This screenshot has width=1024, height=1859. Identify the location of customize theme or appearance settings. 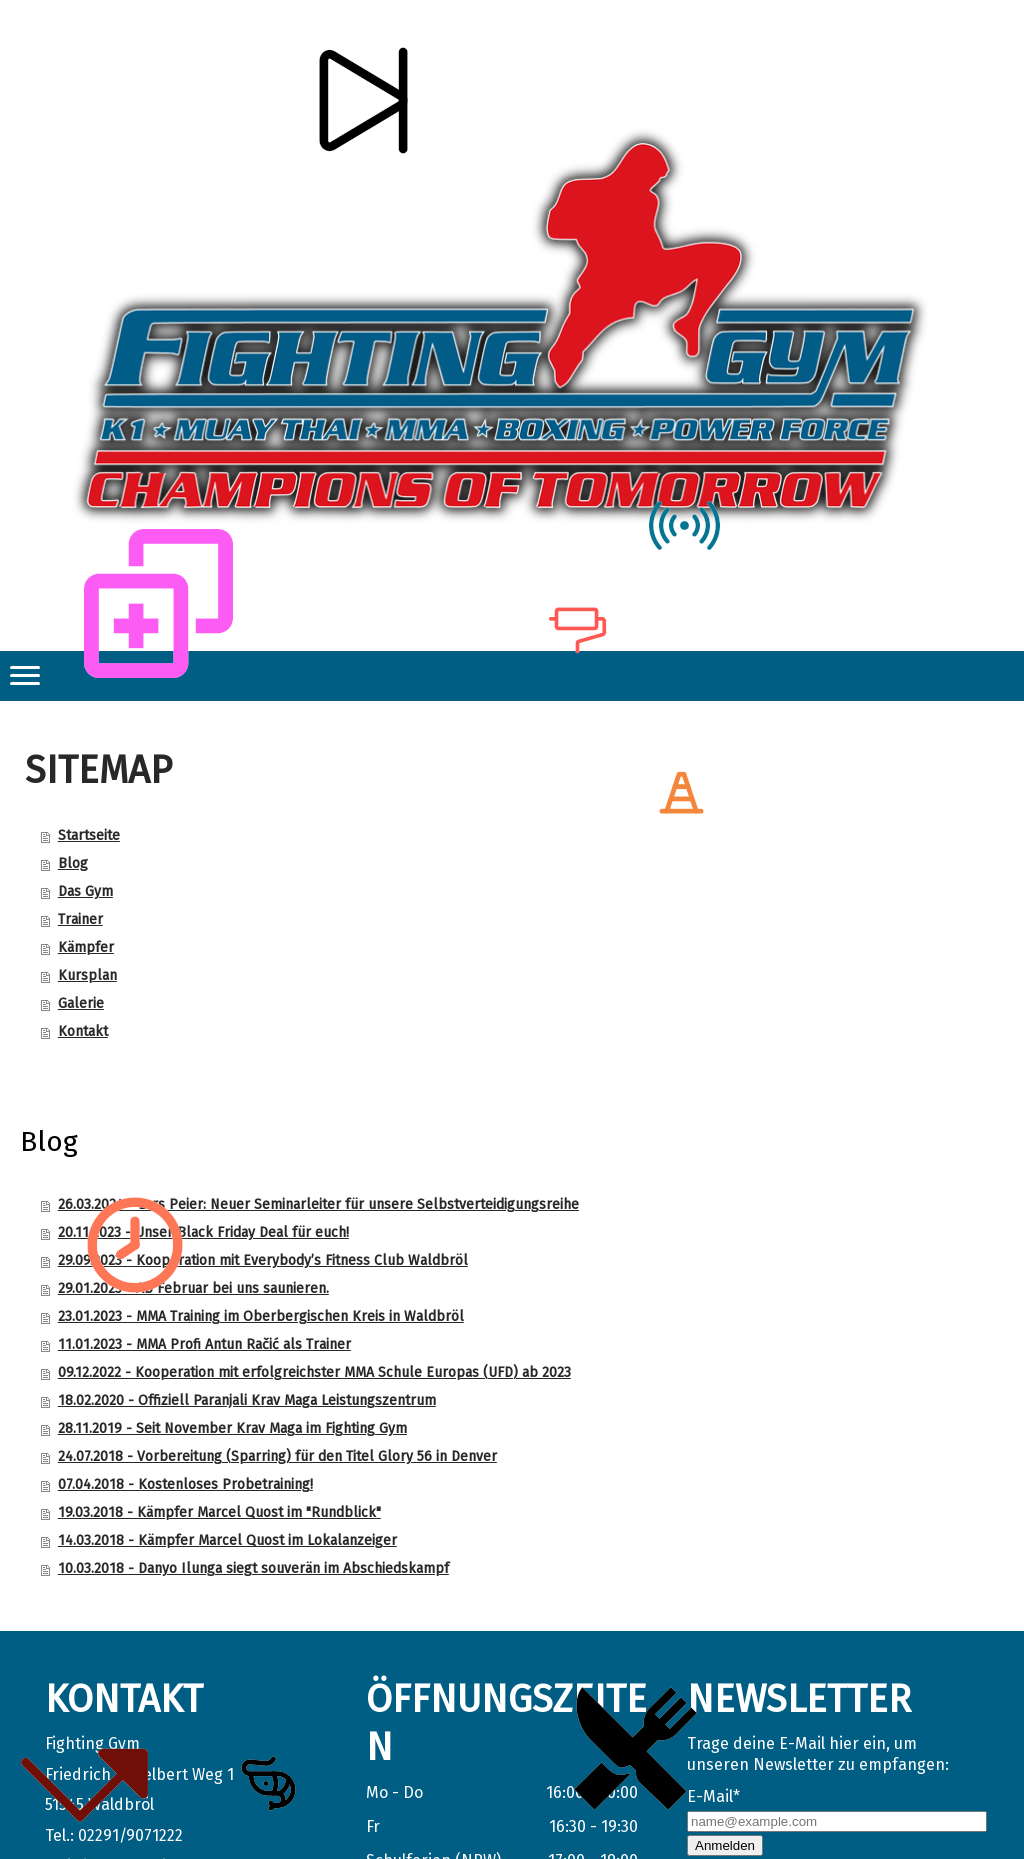
(577, 626).